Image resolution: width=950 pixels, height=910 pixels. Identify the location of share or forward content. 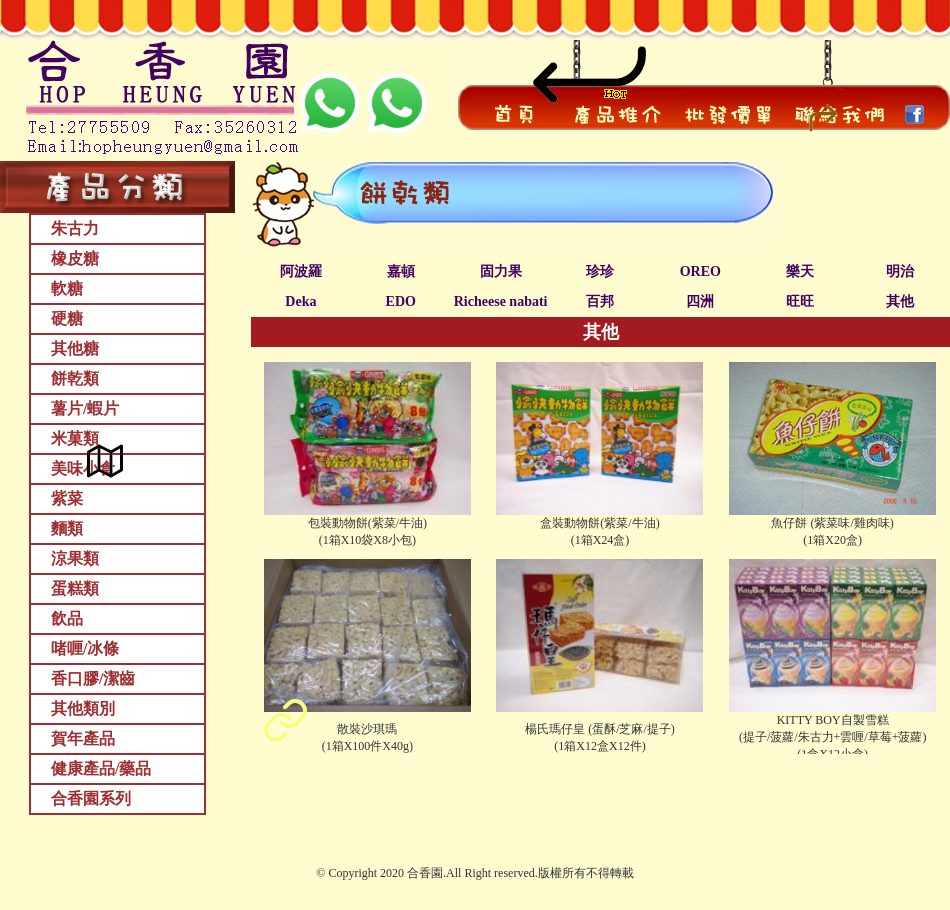
(823, 118).